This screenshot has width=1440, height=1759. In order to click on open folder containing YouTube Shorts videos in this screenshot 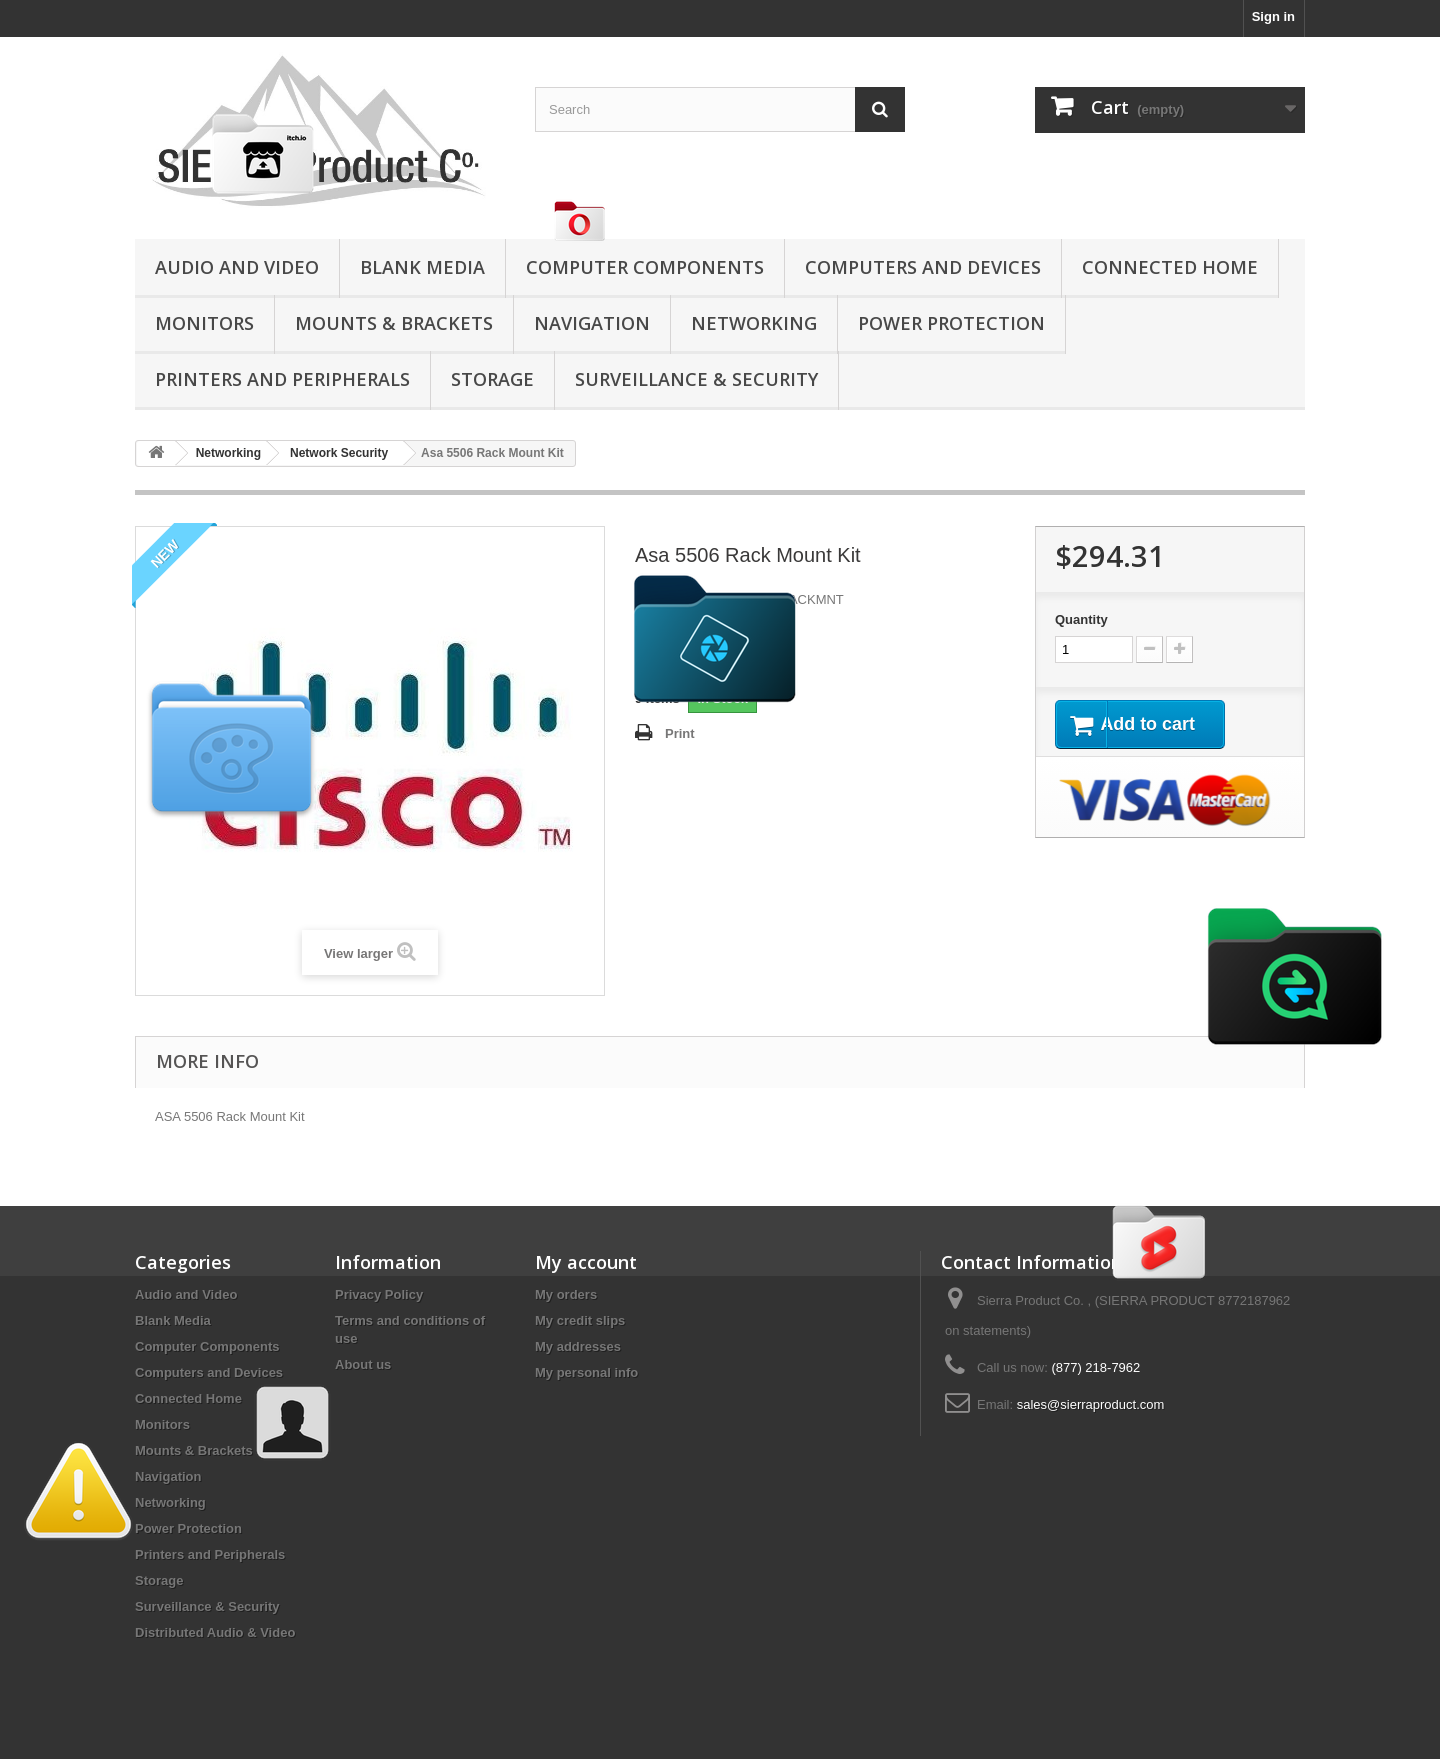, I will do `click(1158, 1244)`.